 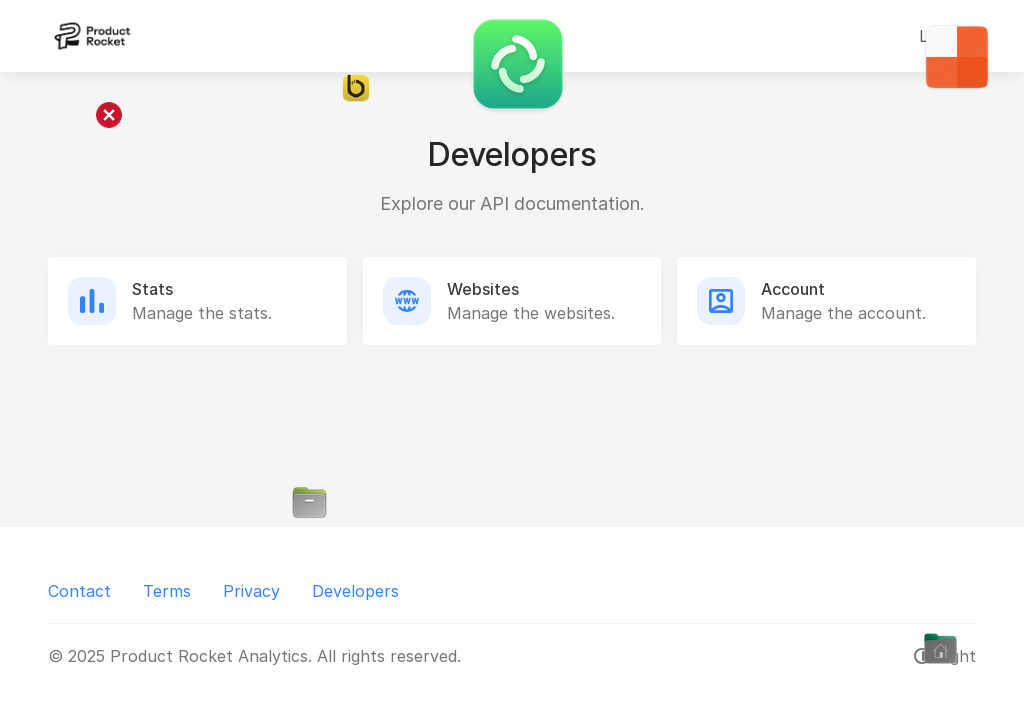 What do you see at coordinates (518, 64) in the screenshot?
I see `open Element messaging app` at bounding box center [518, 64].